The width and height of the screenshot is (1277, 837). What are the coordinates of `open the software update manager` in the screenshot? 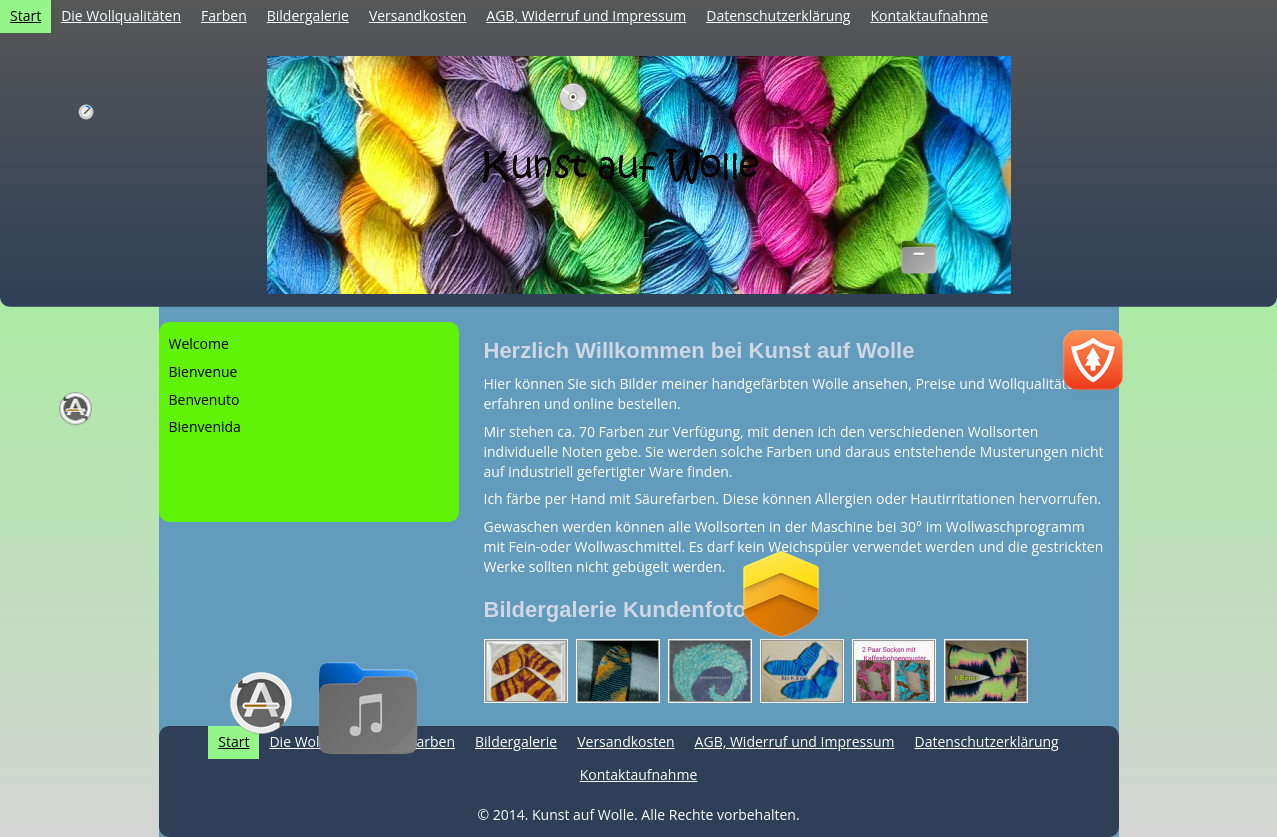 It's located at (75, 408).